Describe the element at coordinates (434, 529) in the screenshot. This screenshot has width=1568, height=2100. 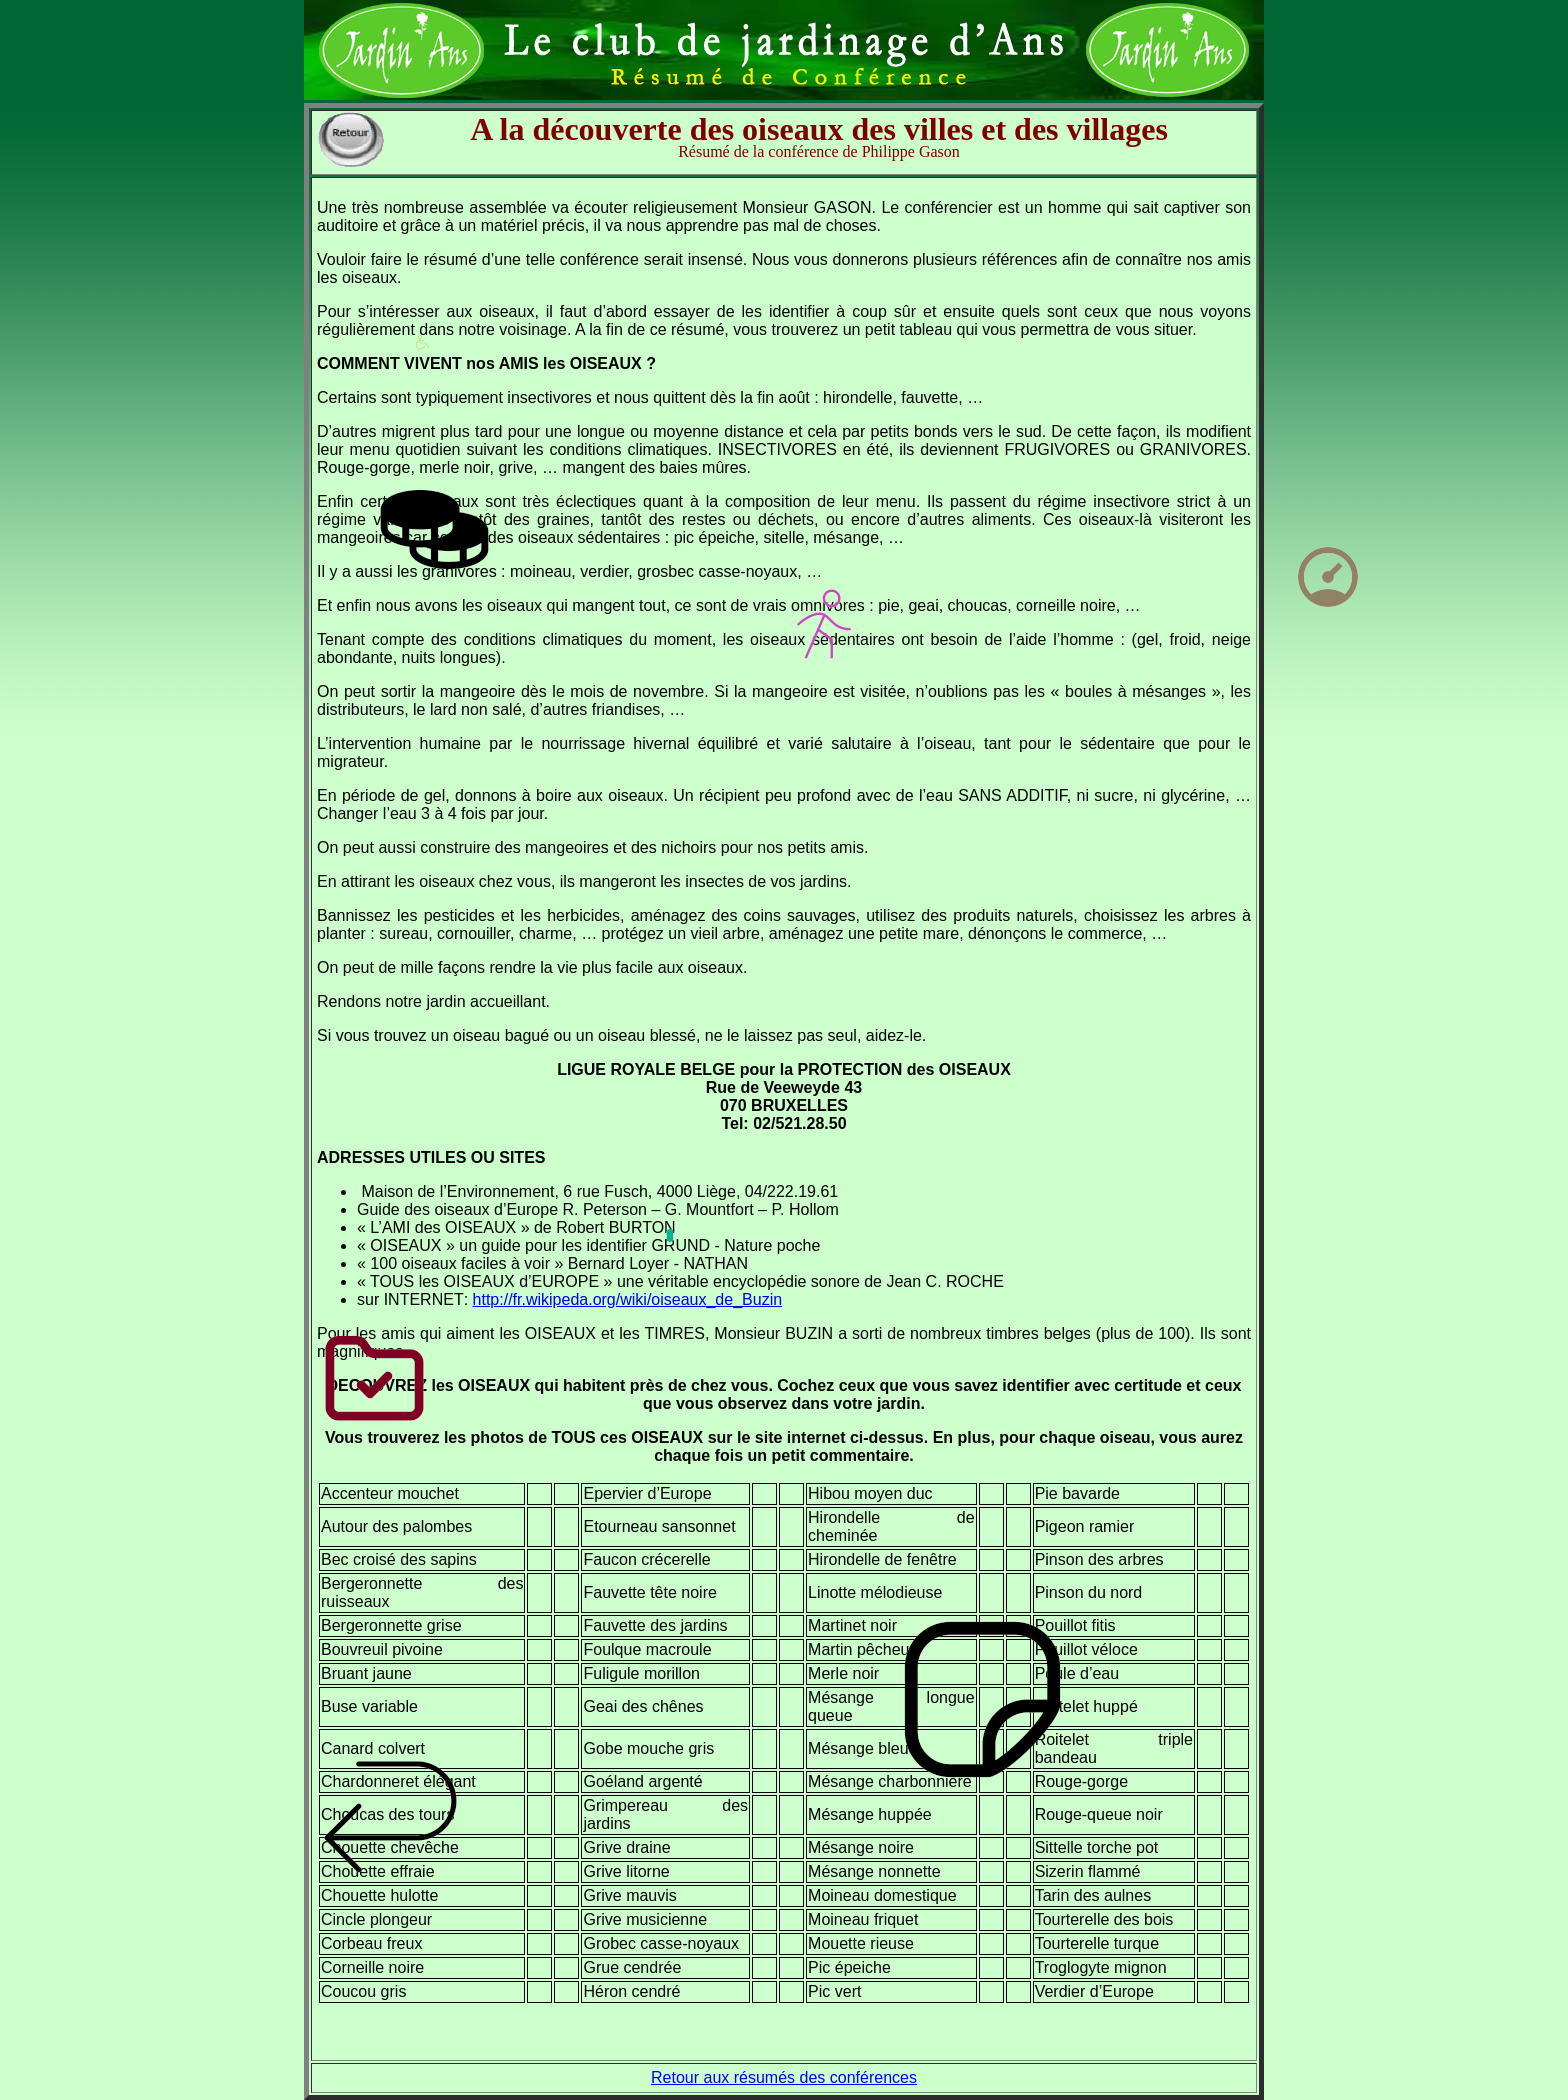
I see `view your coin balance or currency` at that location.